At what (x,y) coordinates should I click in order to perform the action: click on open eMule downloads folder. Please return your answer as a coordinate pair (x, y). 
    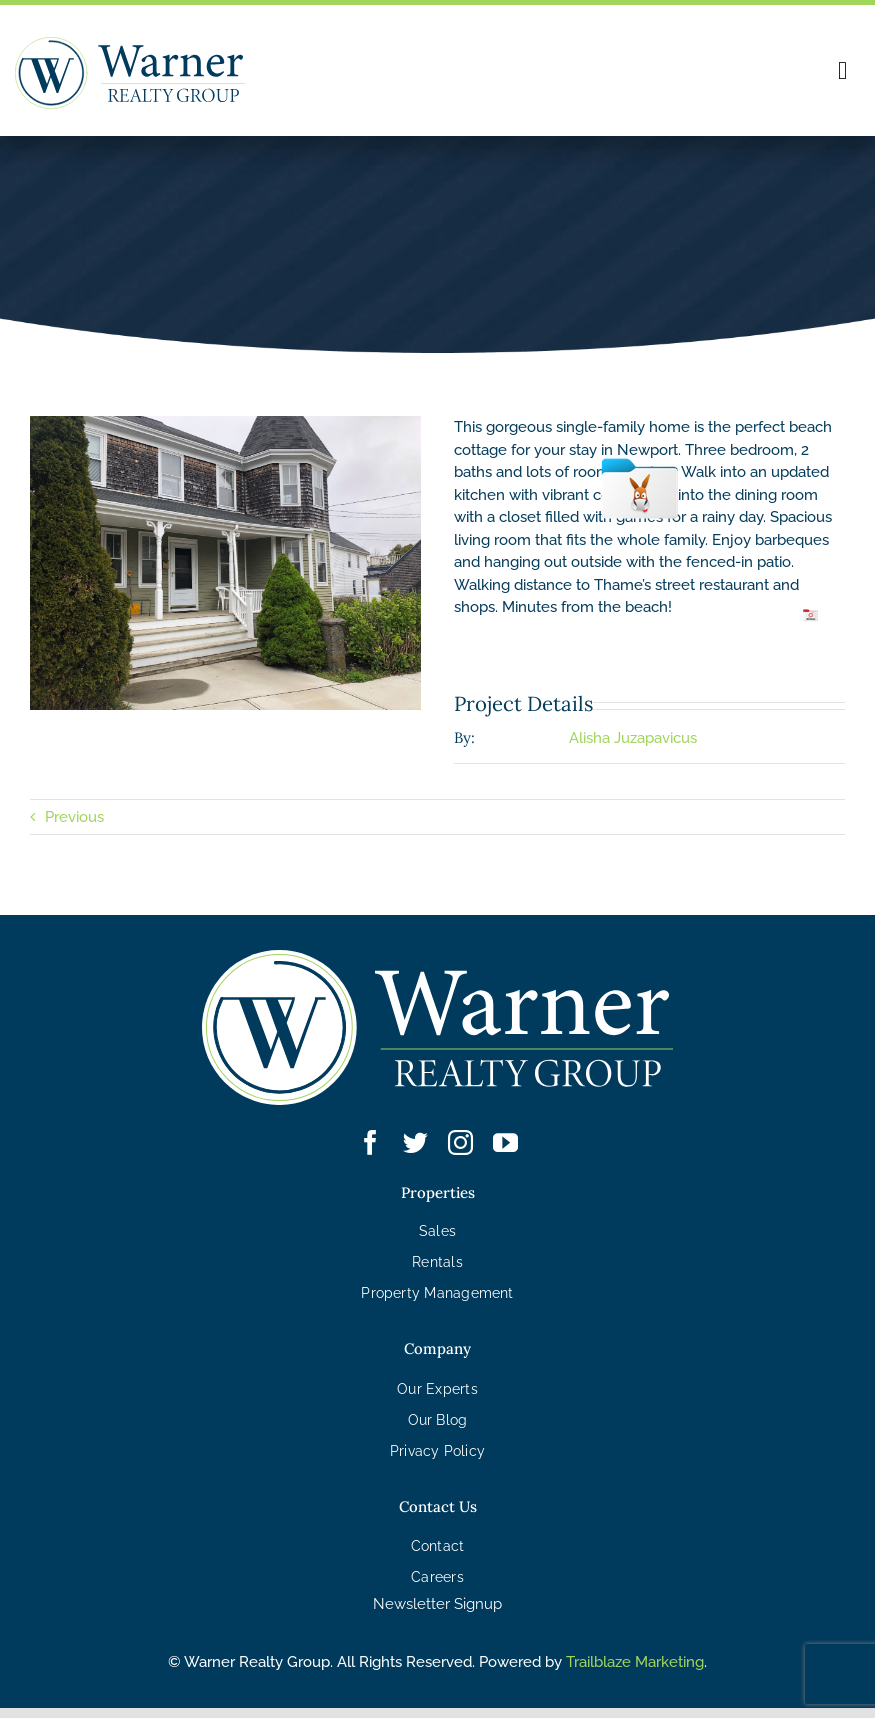
    Looking at the image, I should click on (639, 490).